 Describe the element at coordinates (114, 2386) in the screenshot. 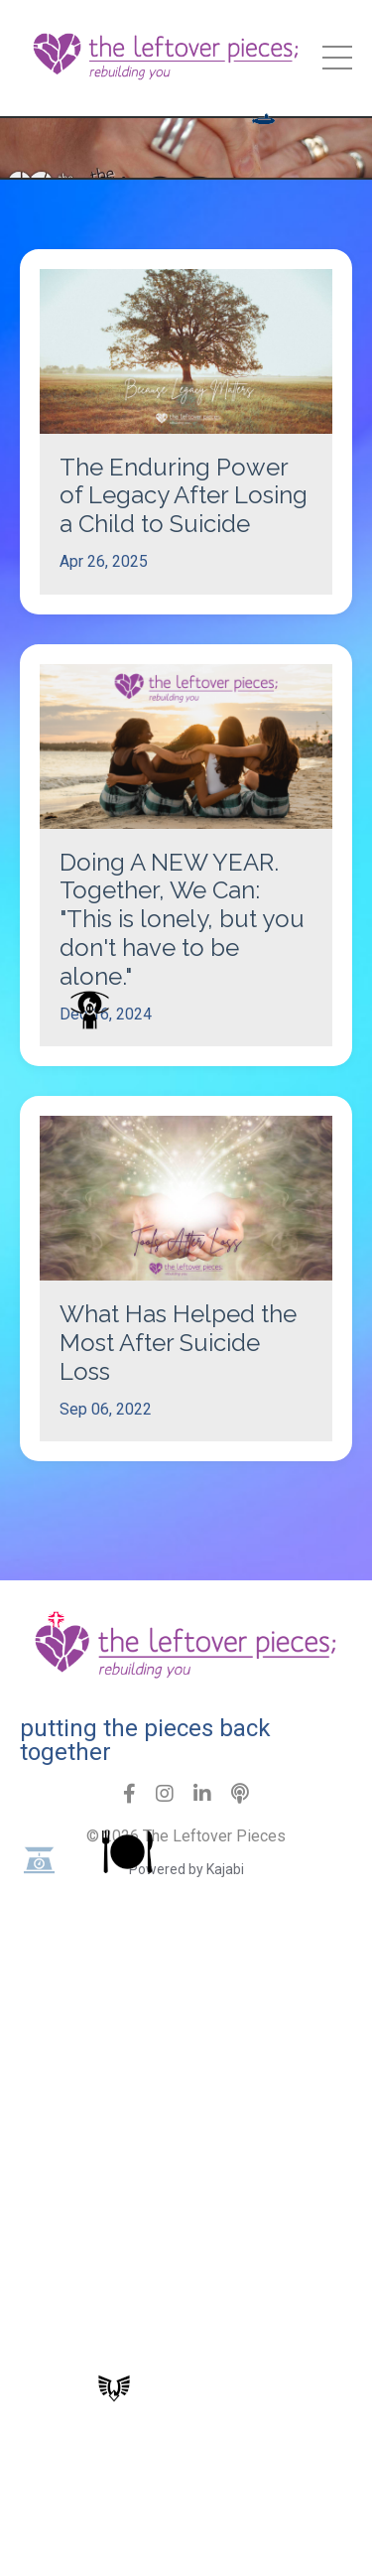

I see `guild or faction emblem in a game interface` at that location.